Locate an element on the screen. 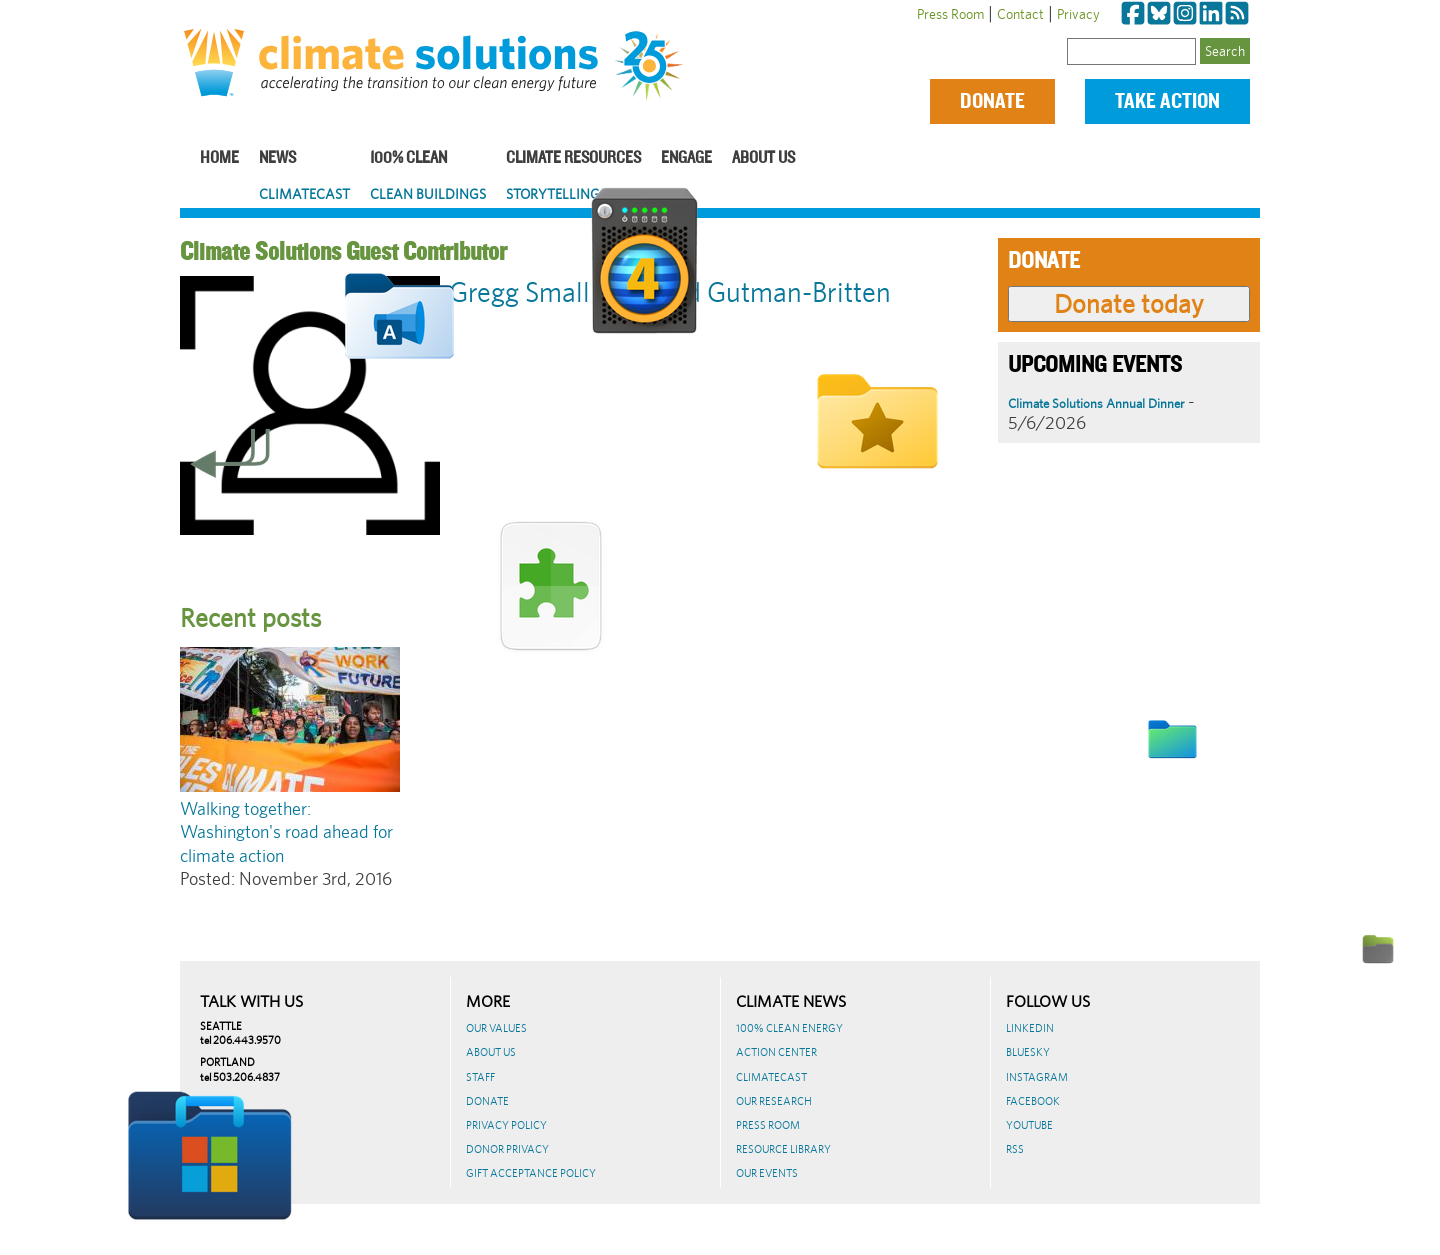 The image size is (1440, 1255). access RAID 4 storage configuration is located at coordinates (644, 260).